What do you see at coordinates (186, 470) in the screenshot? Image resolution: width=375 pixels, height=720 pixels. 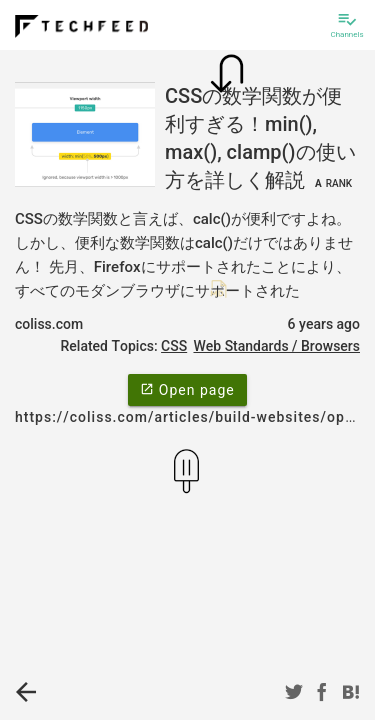 I see `access summer or seasonal content` at bounding box center [186, 470].